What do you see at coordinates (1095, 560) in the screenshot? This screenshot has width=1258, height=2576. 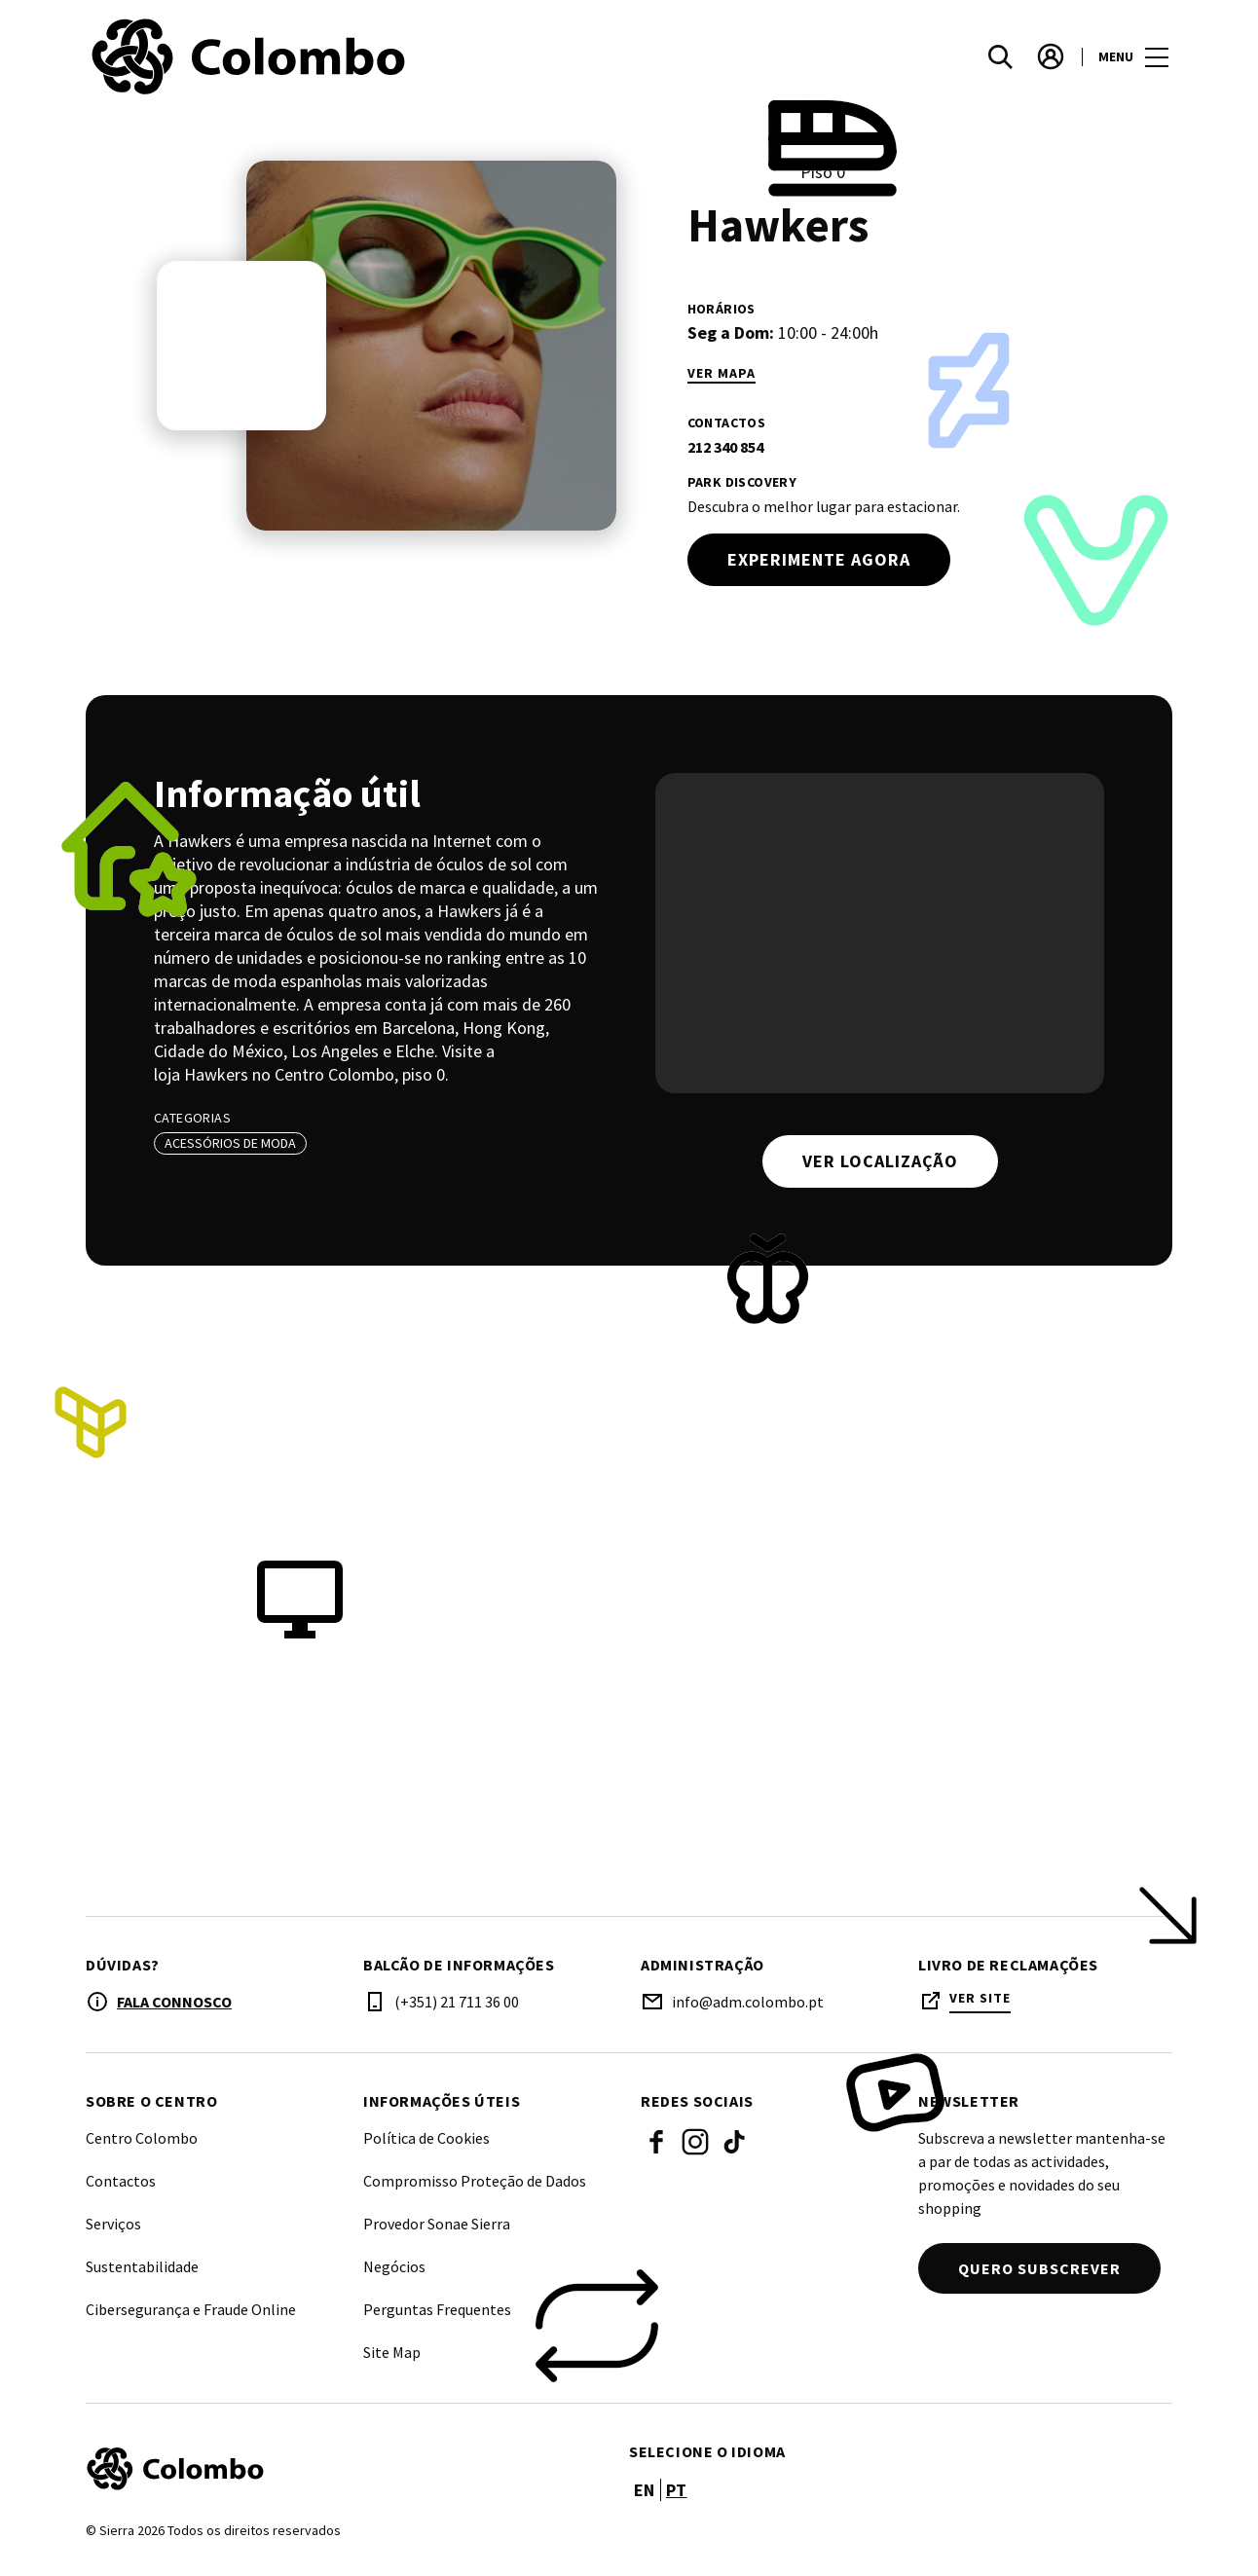 I see `open vivaldi browser` at bounding box center [1095, 560].